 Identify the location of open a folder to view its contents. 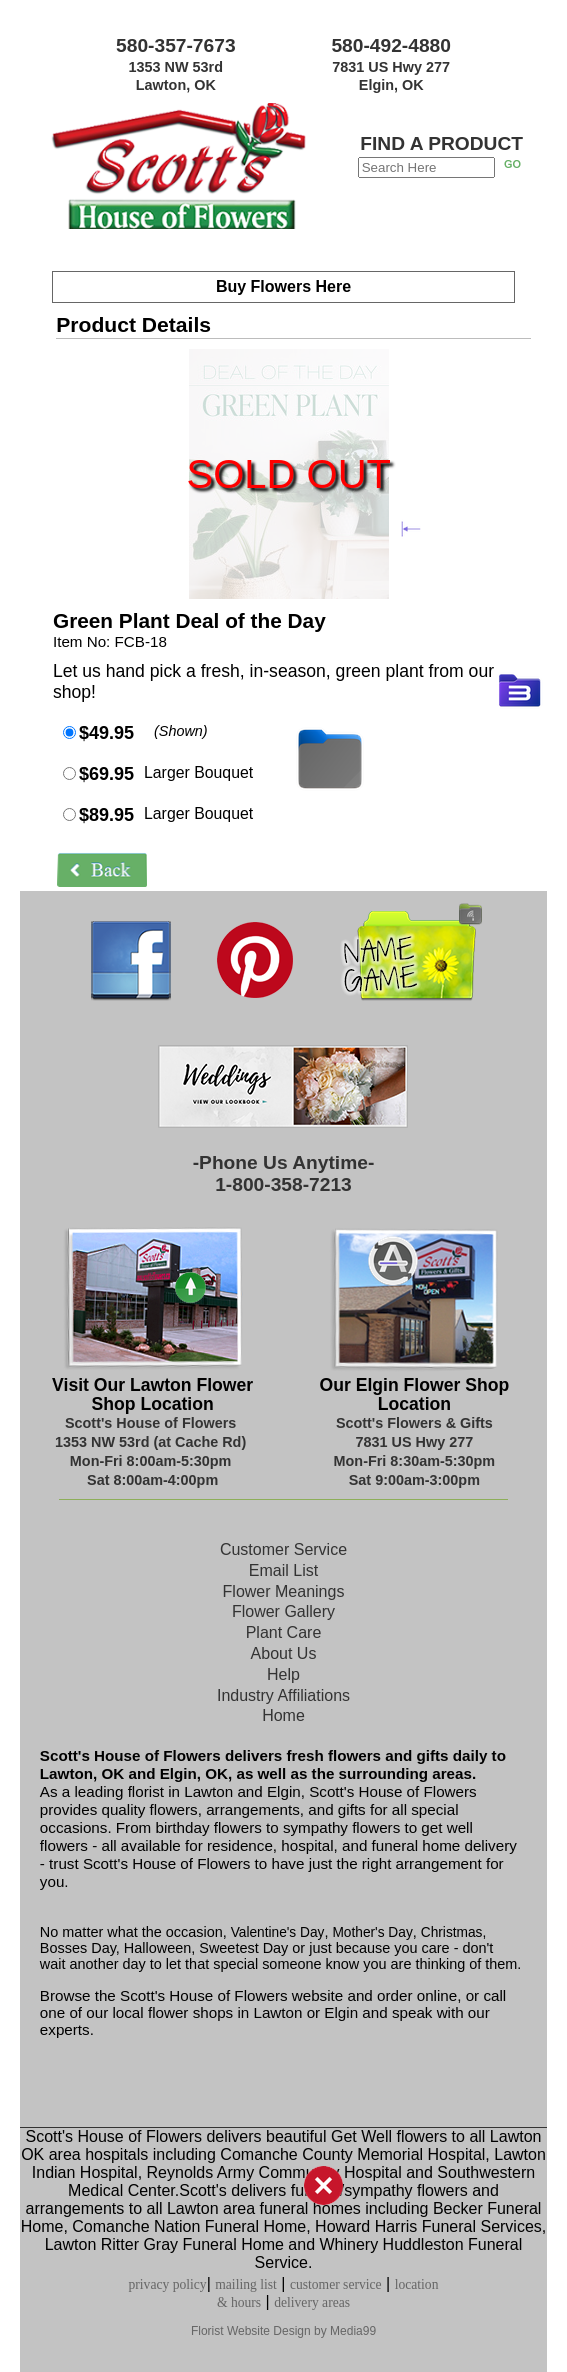
(330, 759).